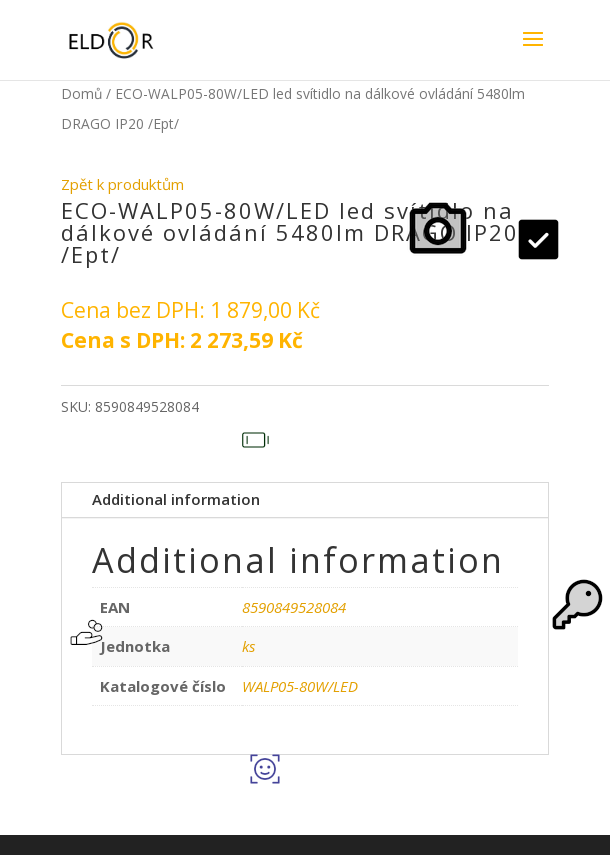  Describe the element at coordinates (438, 231) in the screenshot. I see `take a photo` at that location.